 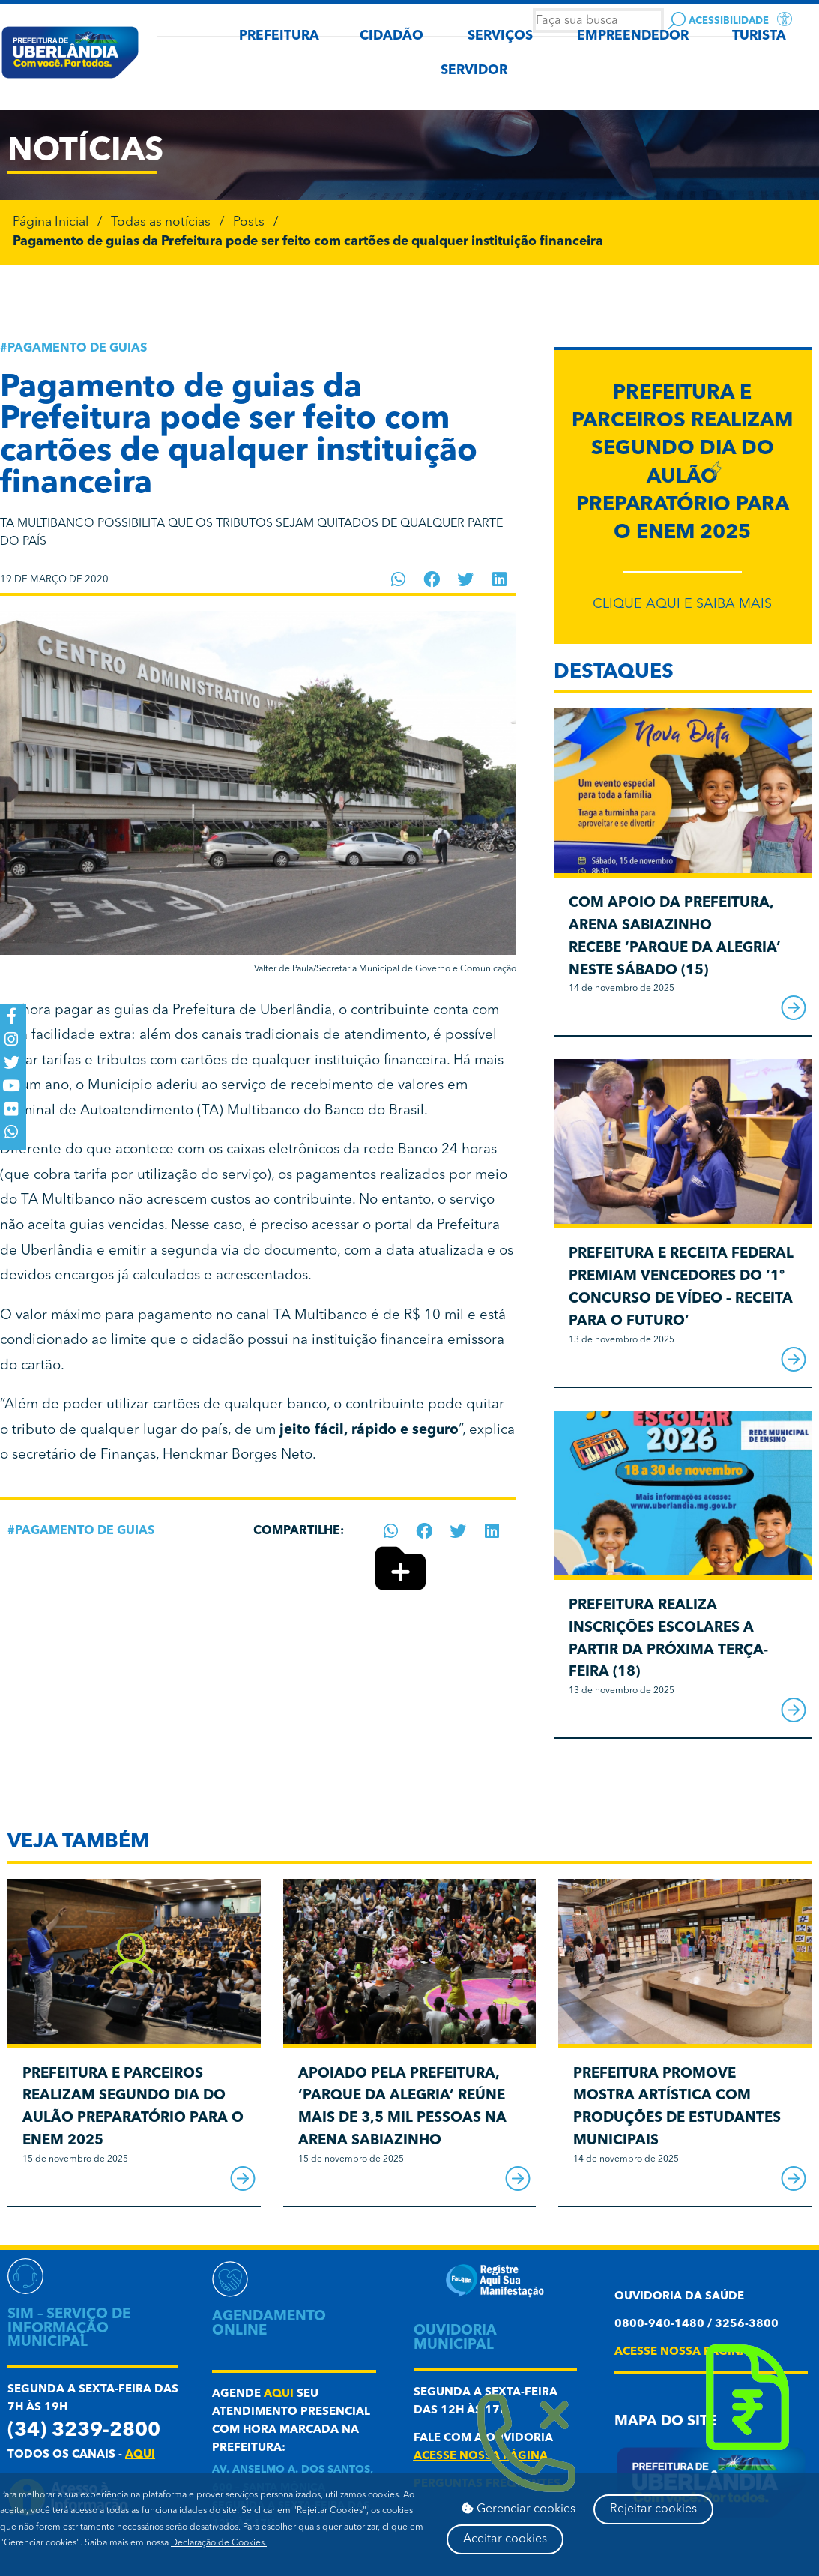 What do you see at coordinates (400, 1568) in the screenshot?
I see `create a new folder` at bounding box center [400, 1568].